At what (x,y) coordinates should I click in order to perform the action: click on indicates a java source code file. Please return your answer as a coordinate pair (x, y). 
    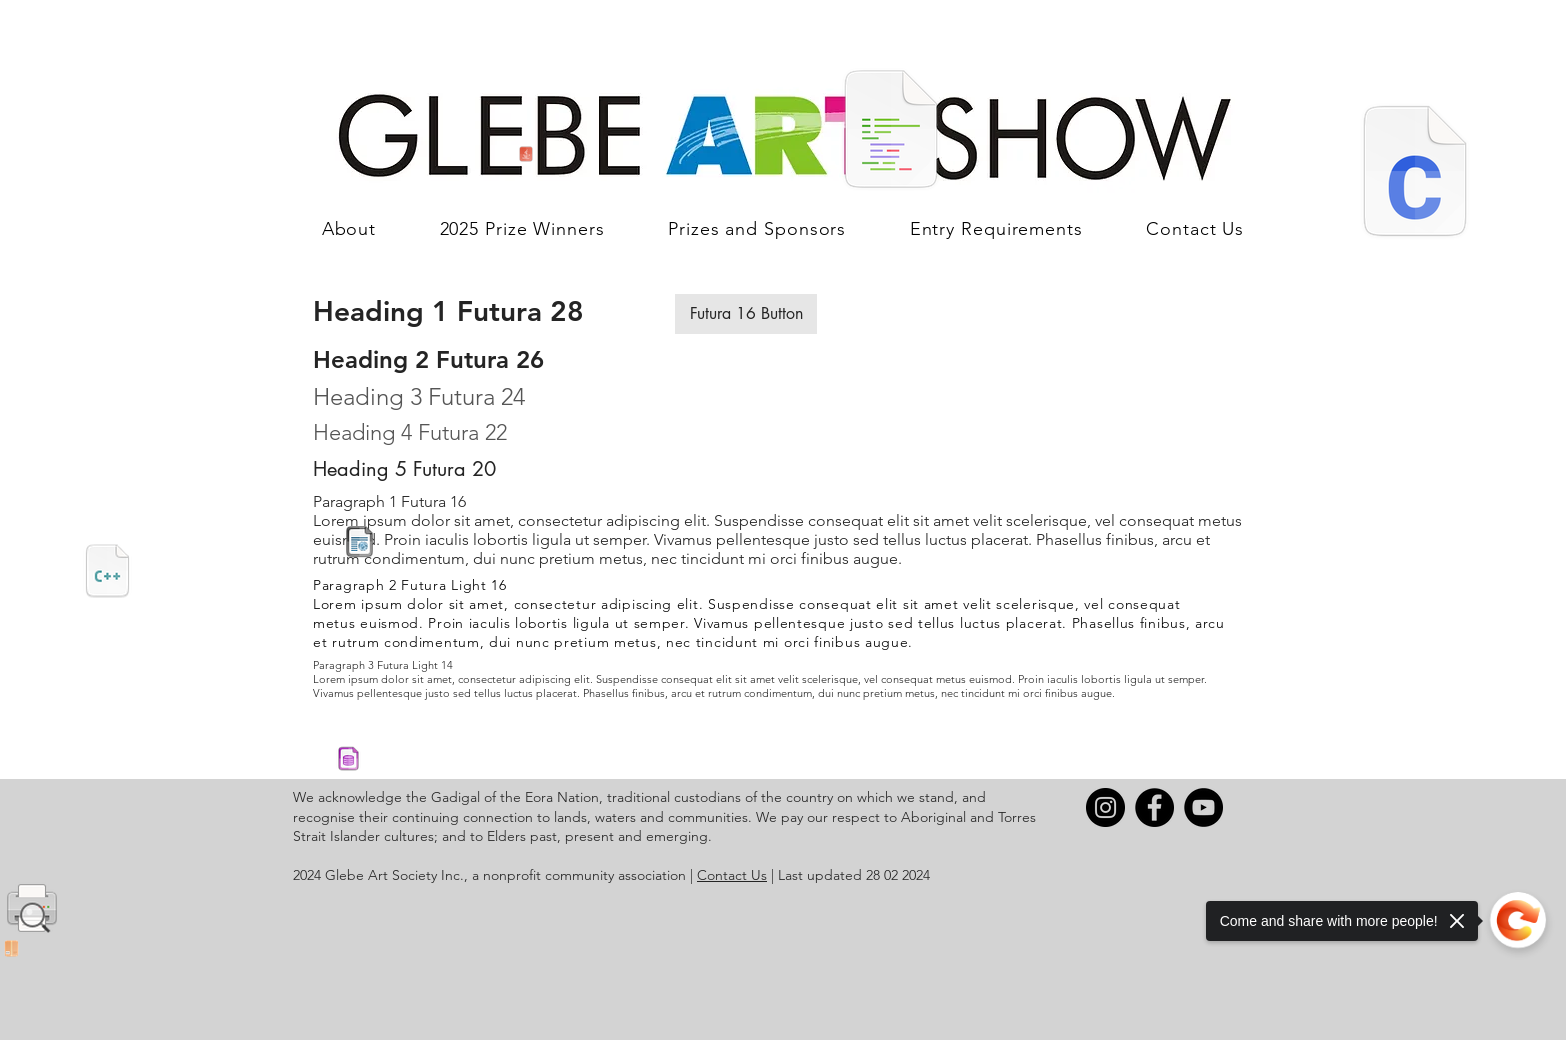
    Looking at the image, I should click on (526, 154).